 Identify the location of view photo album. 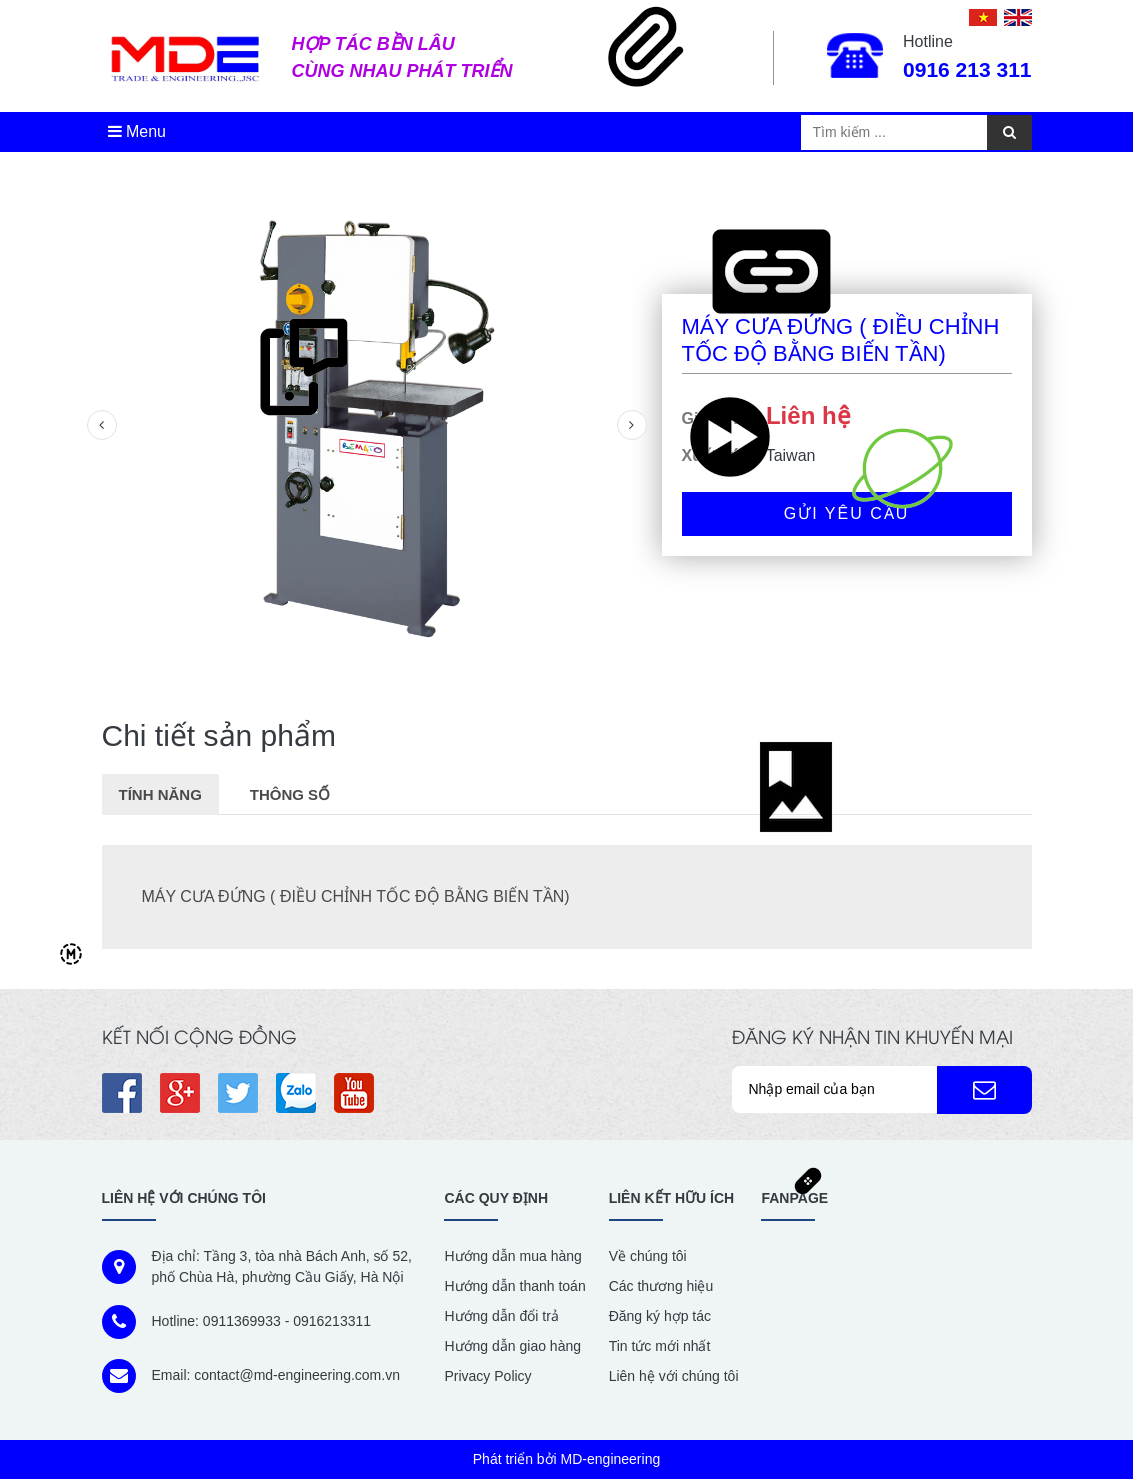
(796, 787).